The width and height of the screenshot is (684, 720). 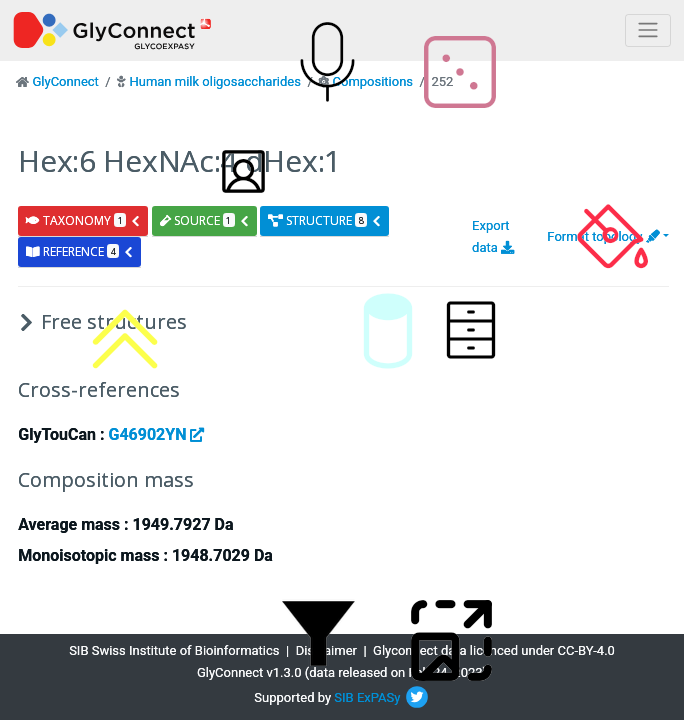 I want to click on tap to use voice input, so click(x=327, y=60).